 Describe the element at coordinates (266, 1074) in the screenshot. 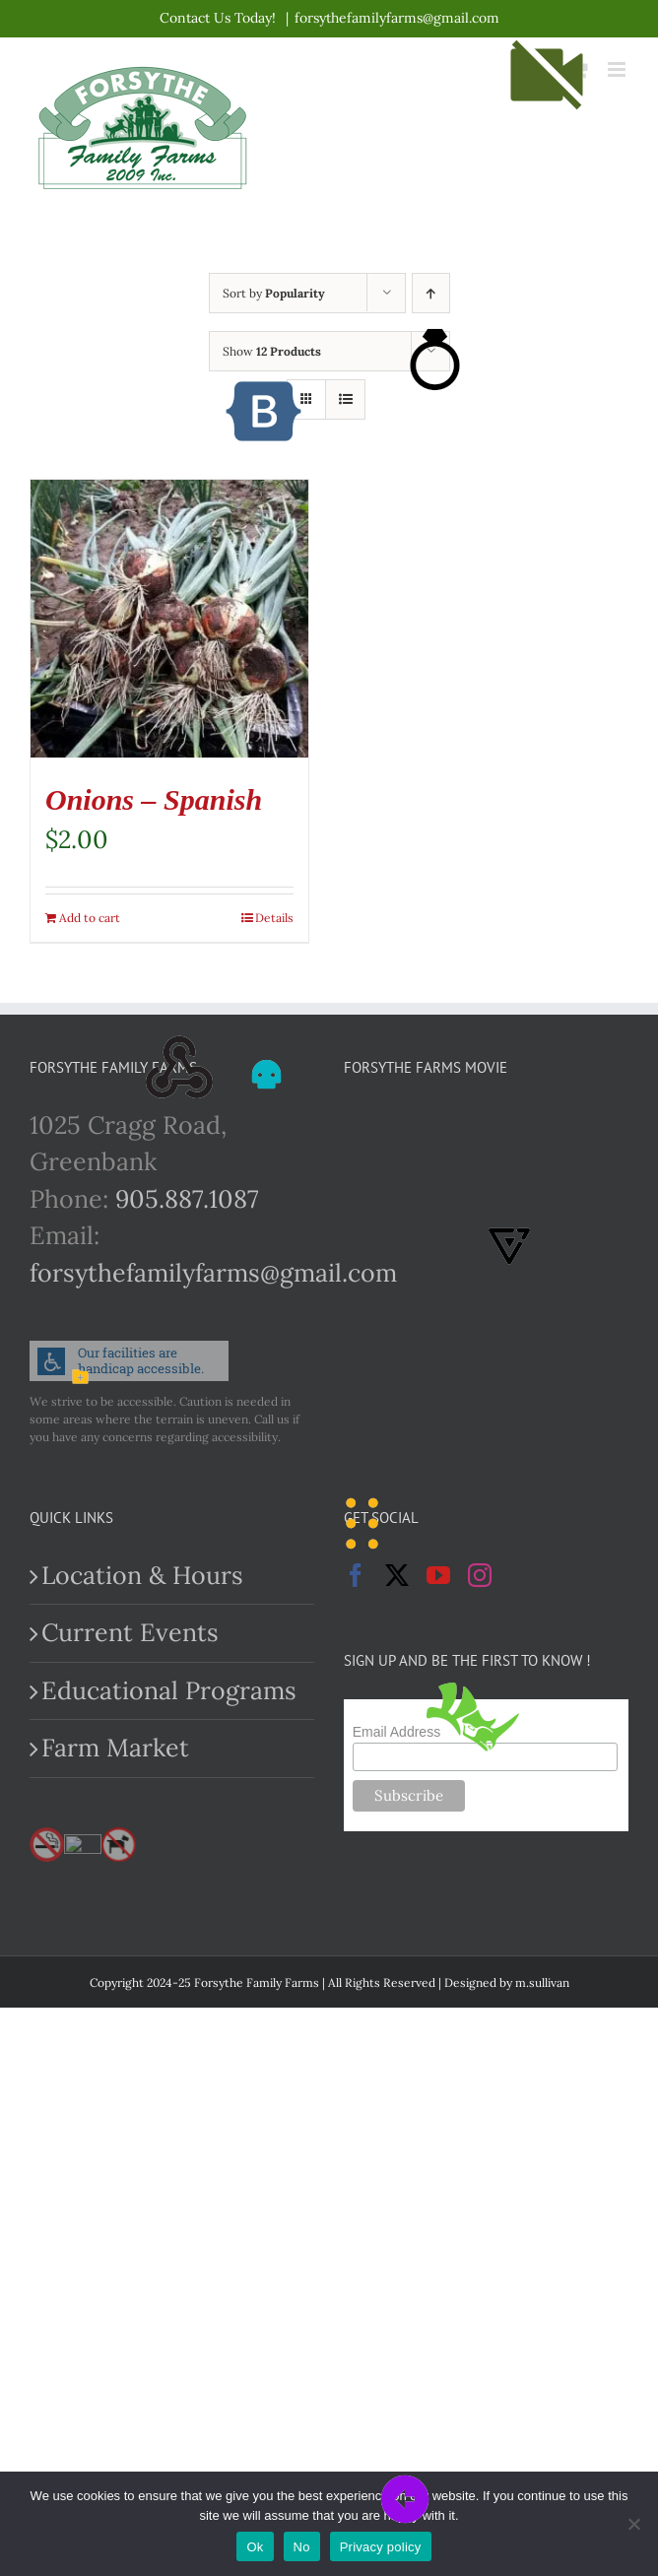

I see `indicates dangerous or harmful content` at that location.